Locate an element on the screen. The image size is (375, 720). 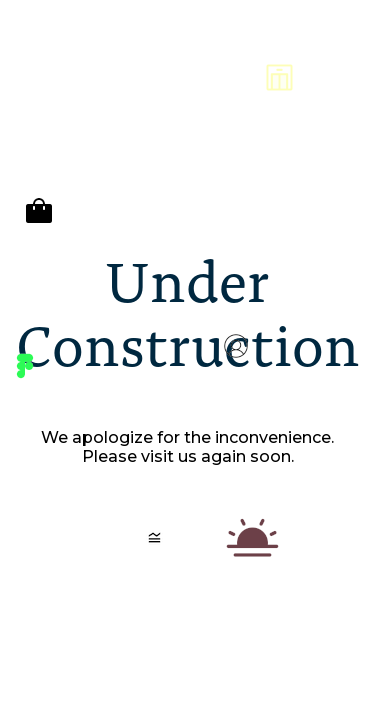
toggle sunrise/sunset display mode is located at coordinates (252, 539).